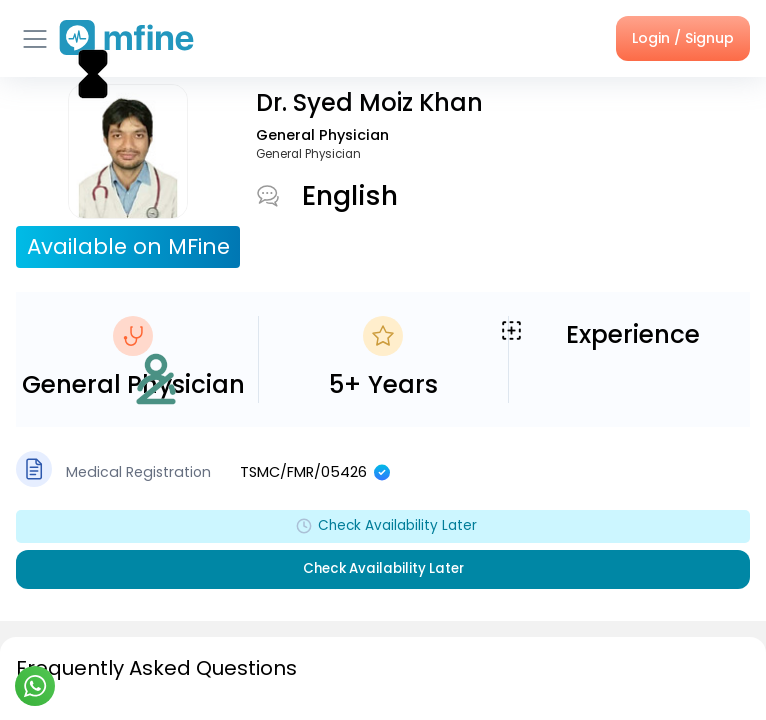 This screenshot has width=766, height=720. I want to click on fasten seatbelt reminder, so click(156, 379).